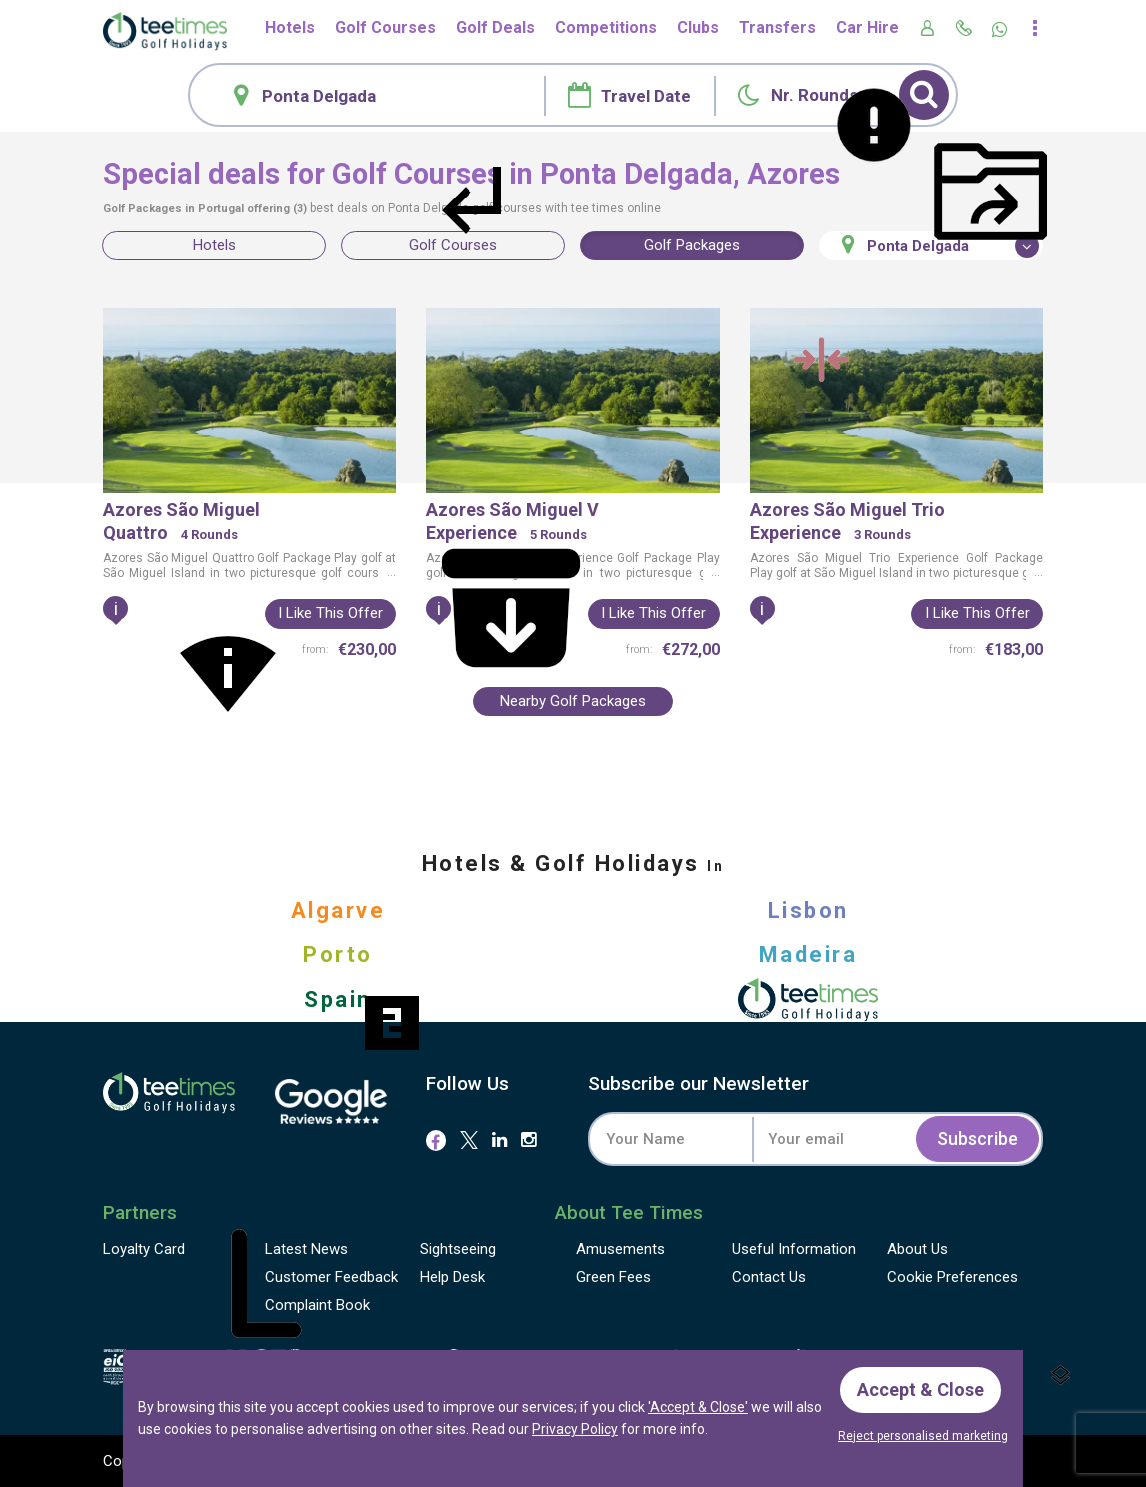 This screenshot has width=1146, height=1487. What do you see at coordinates (392, 1023) in the screenshot?
I see `select option number two` at bounding box center [392, 1023].